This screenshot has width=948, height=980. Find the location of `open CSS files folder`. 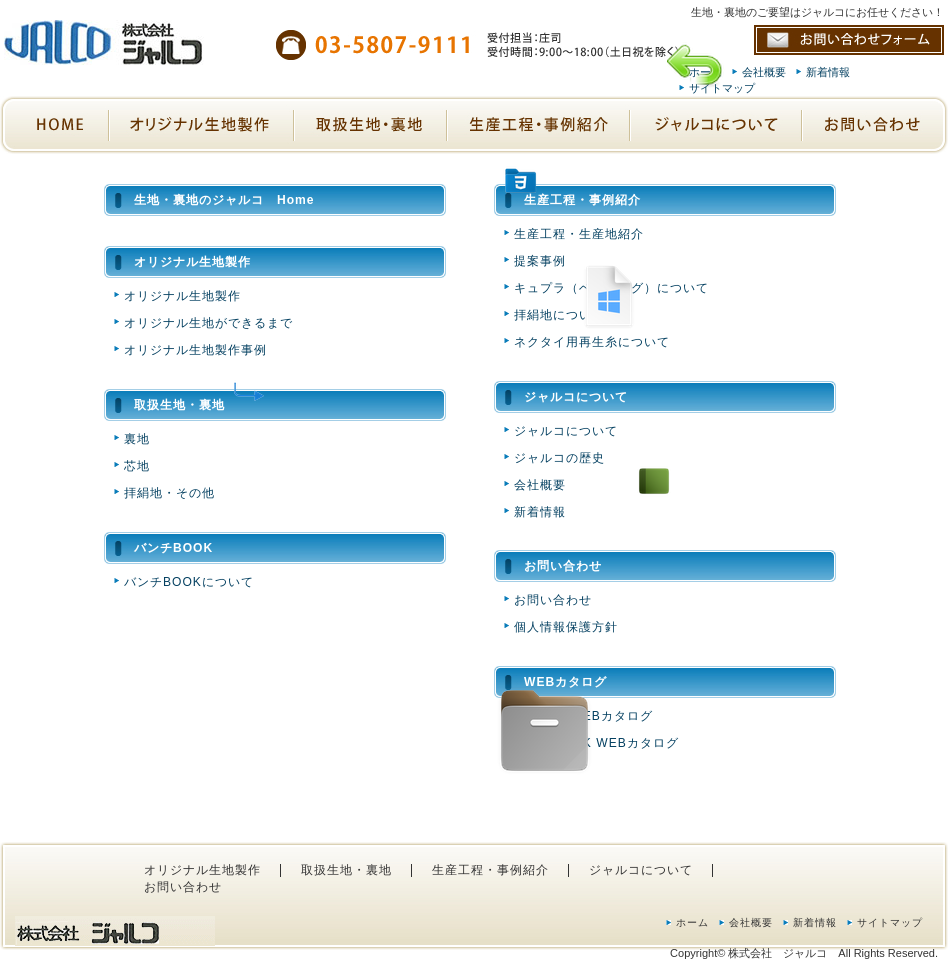

open CSS files folder is located at coordinates (520, 181).